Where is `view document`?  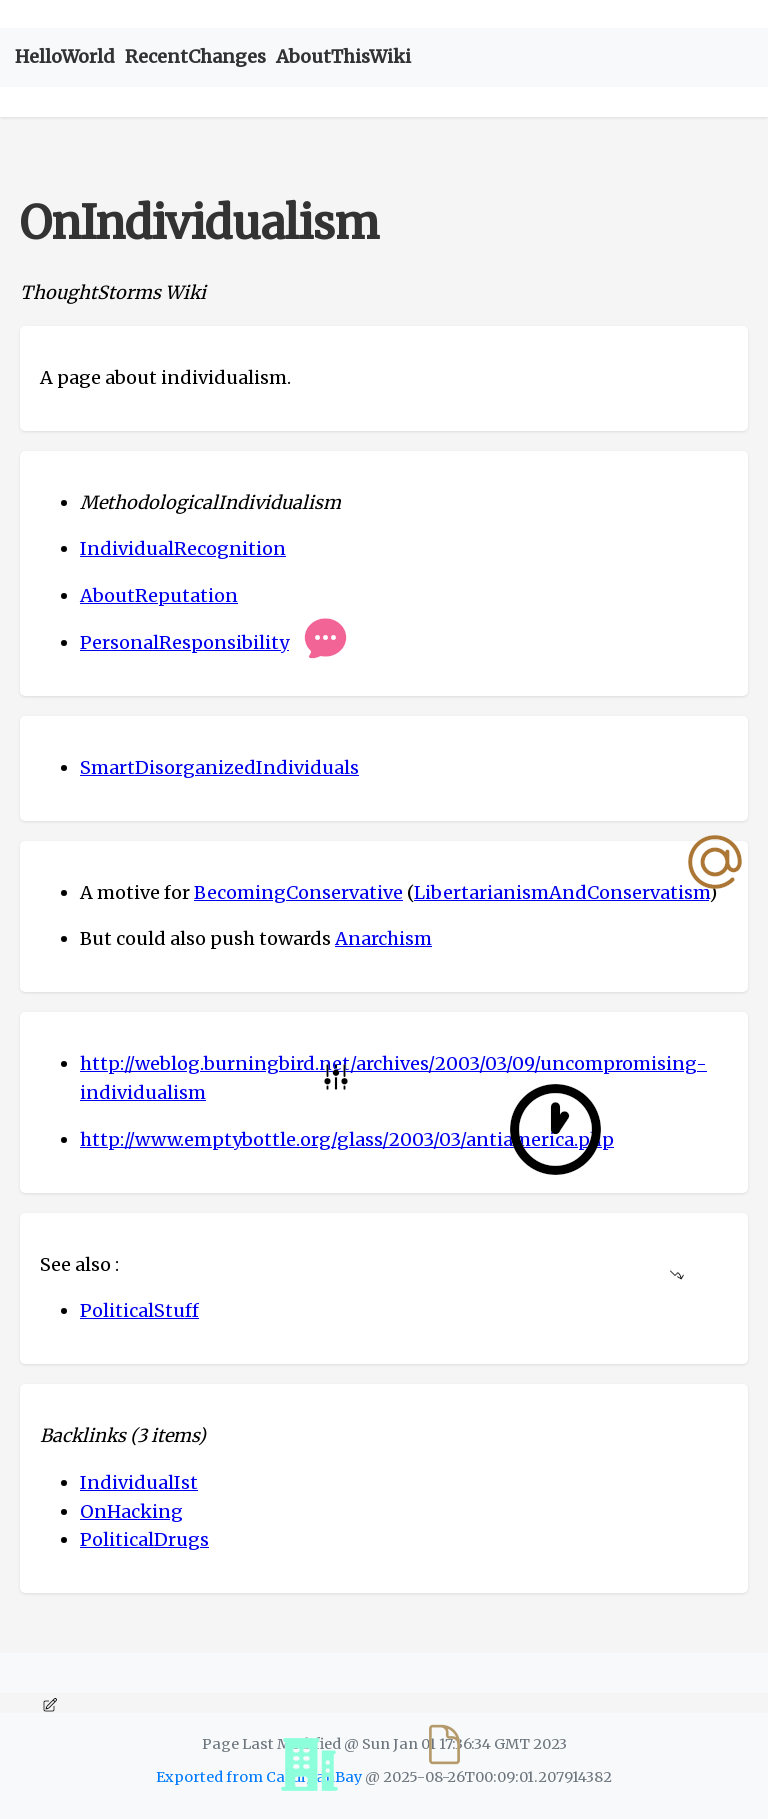 view document is located at coordinates (444, 1744).